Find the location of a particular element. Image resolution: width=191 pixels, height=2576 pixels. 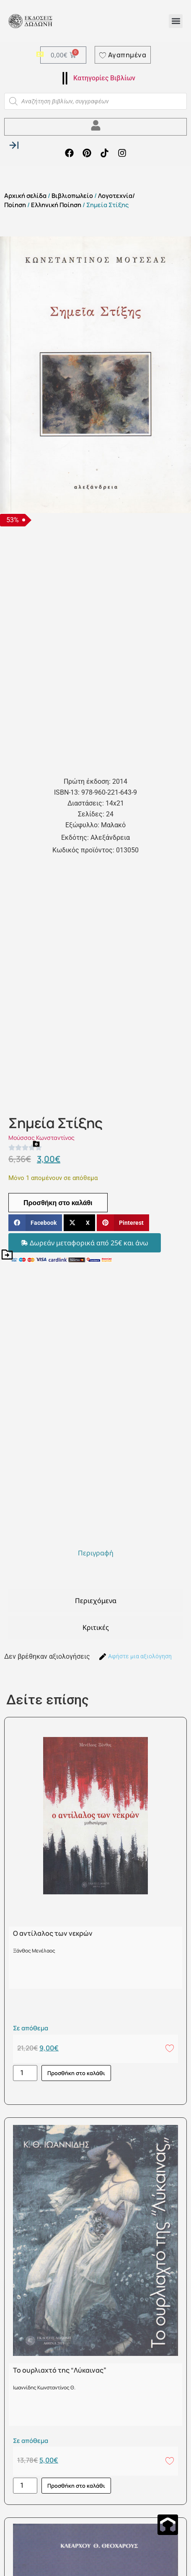

access folder settings or preferences is located at coordinates (36, 1144).